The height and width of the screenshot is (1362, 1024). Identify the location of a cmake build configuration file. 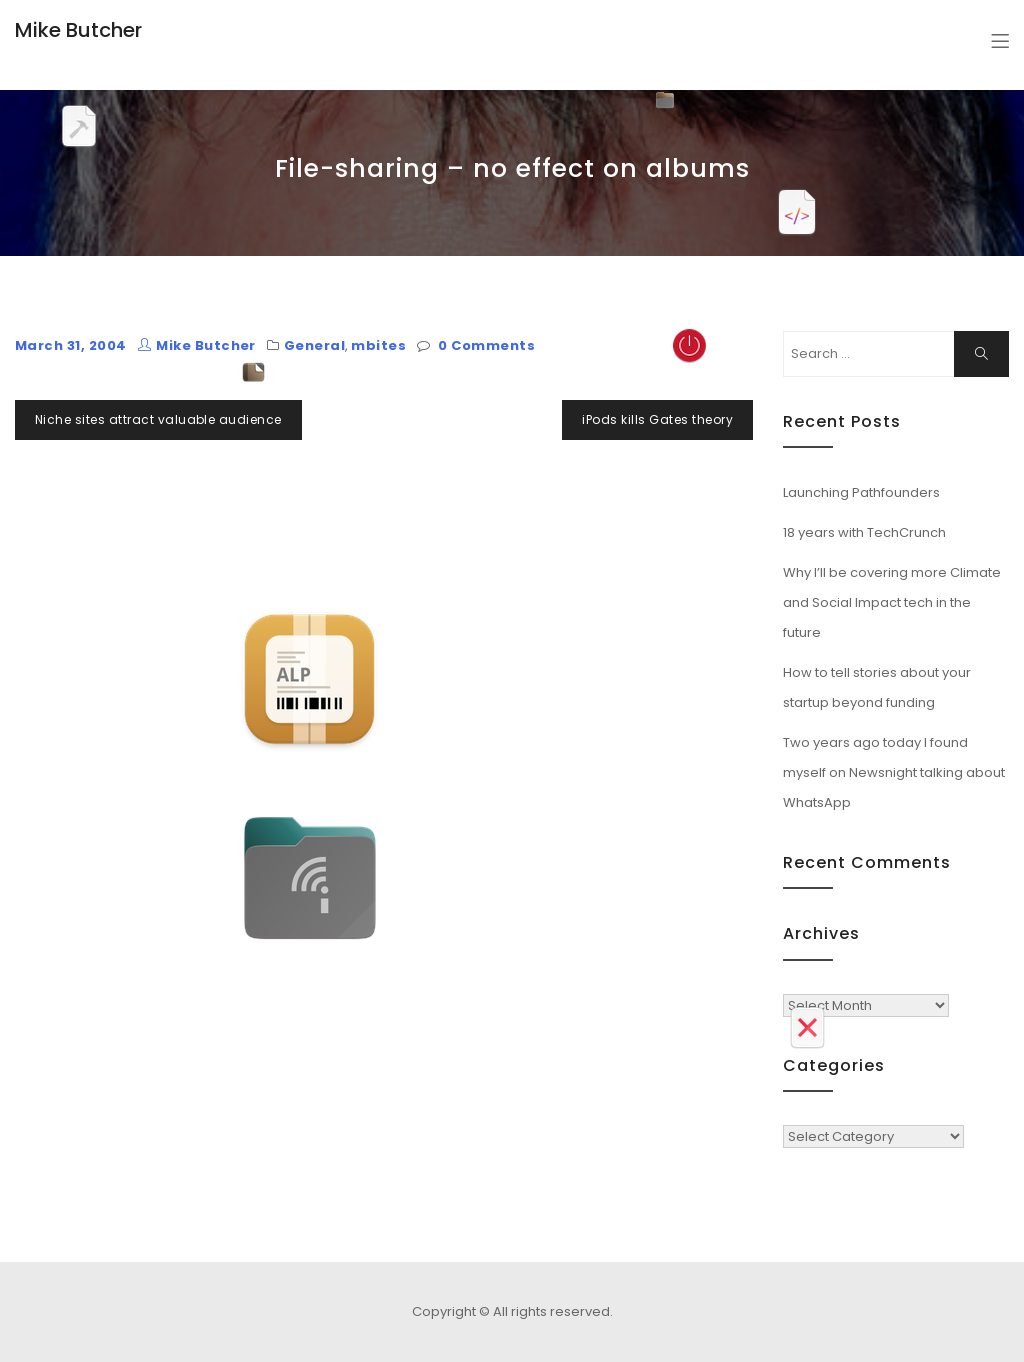
(79, 126).